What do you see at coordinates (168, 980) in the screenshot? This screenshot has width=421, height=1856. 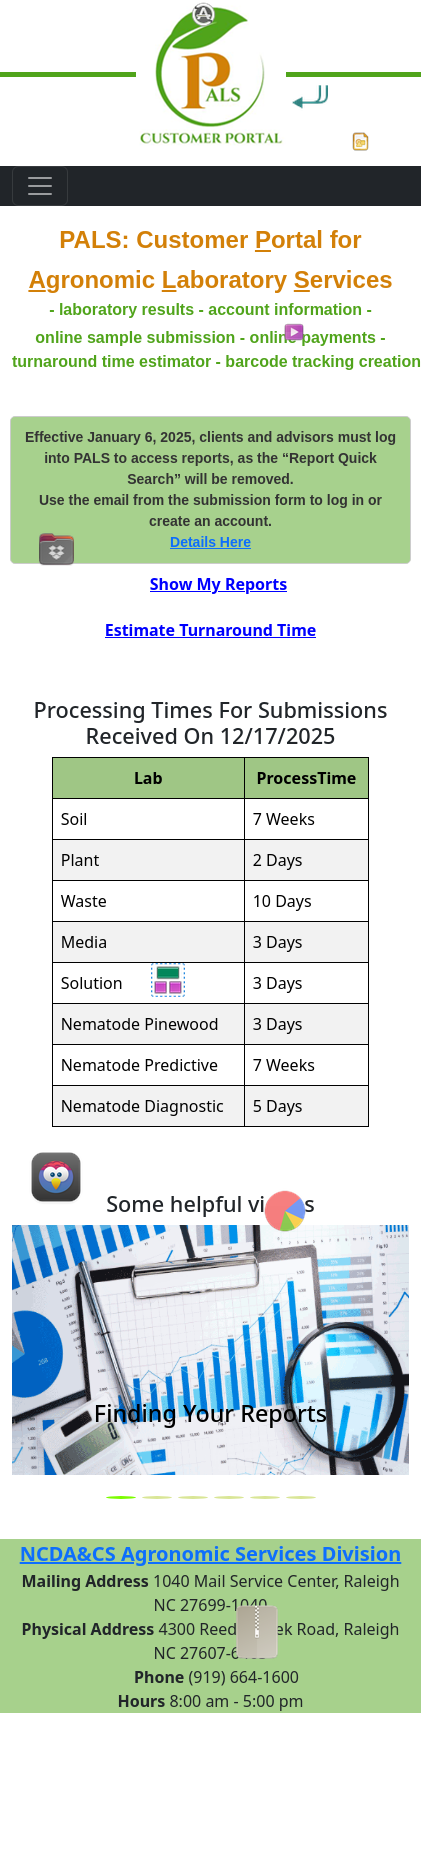 I see `select all items in the current view` at bounding box center [168, 980].